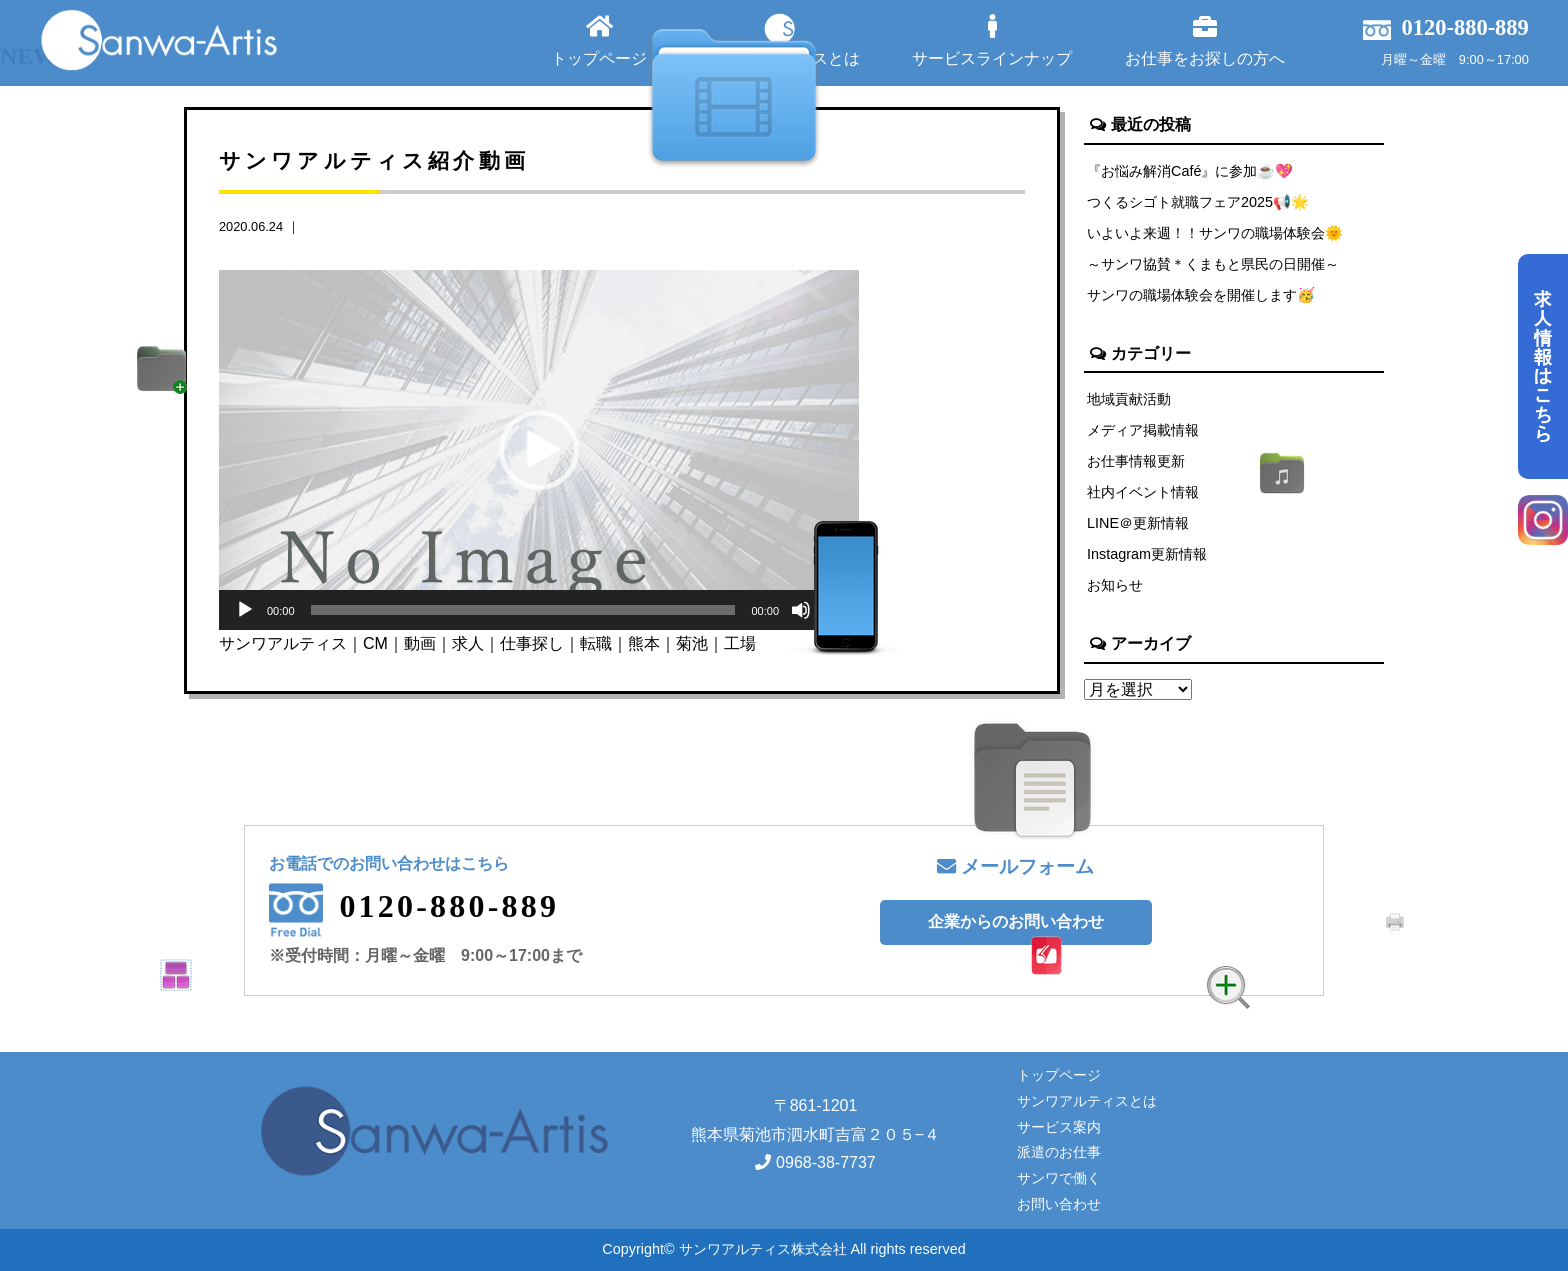 The image size is (1568, 1271). I want to click on iPhone 7 Plus device icon, so click(846, 588).